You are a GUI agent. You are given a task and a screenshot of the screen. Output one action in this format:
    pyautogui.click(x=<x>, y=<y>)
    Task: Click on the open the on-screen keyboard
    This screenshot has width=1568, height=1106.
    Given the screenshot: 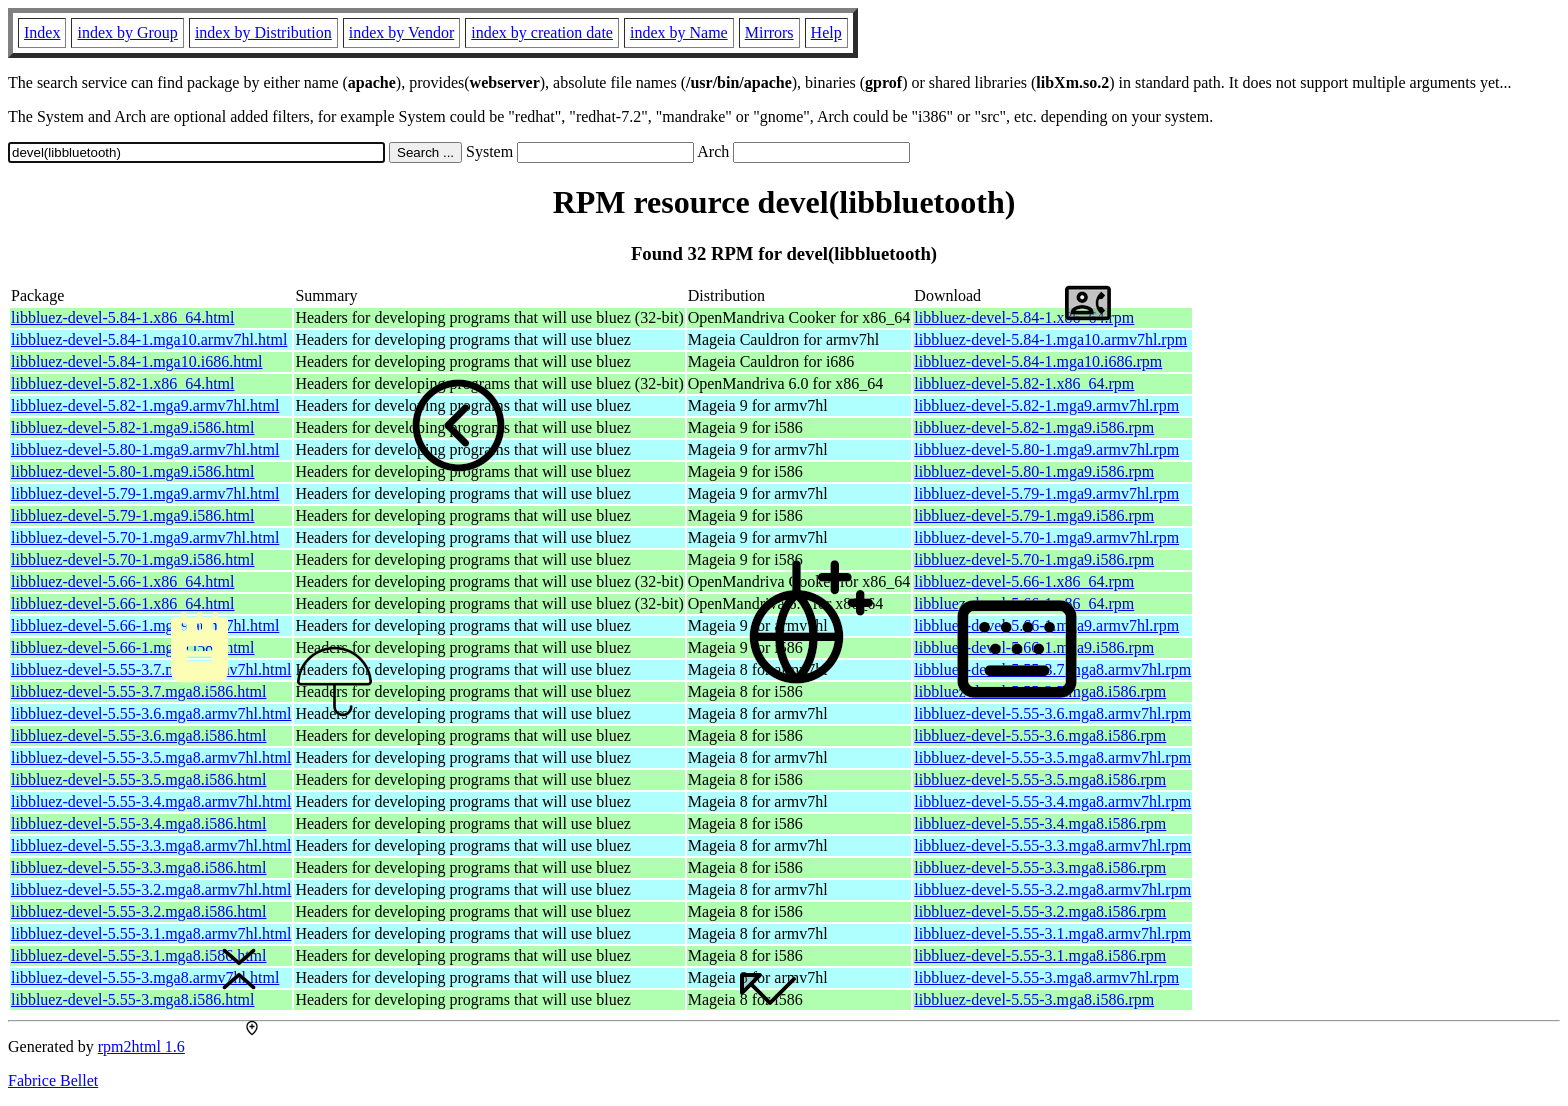 What is the action you would take?
    pyautogui.click(x=1017, y=649)
    